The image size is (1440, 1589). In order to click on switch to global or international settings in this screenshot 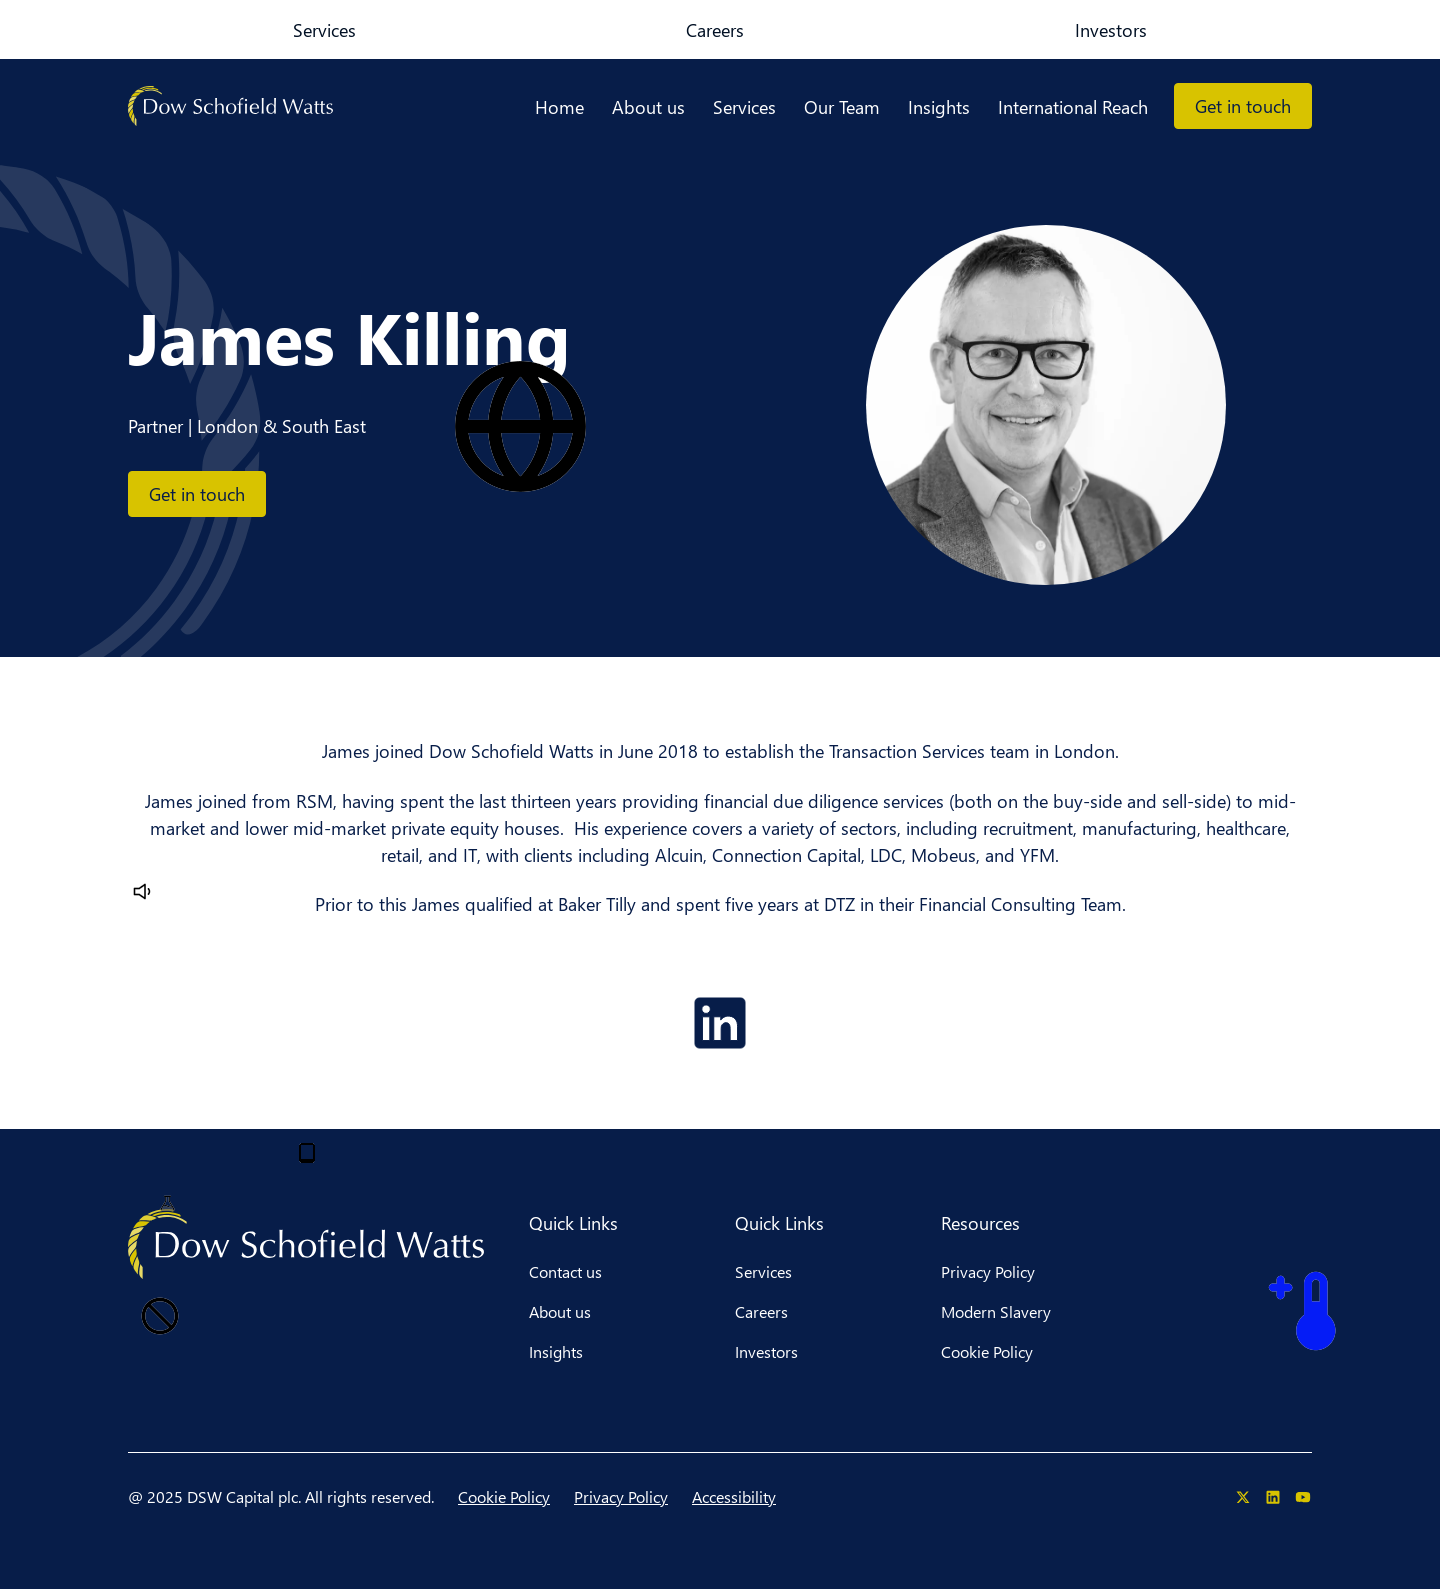, I will do `click(520, 426)`.